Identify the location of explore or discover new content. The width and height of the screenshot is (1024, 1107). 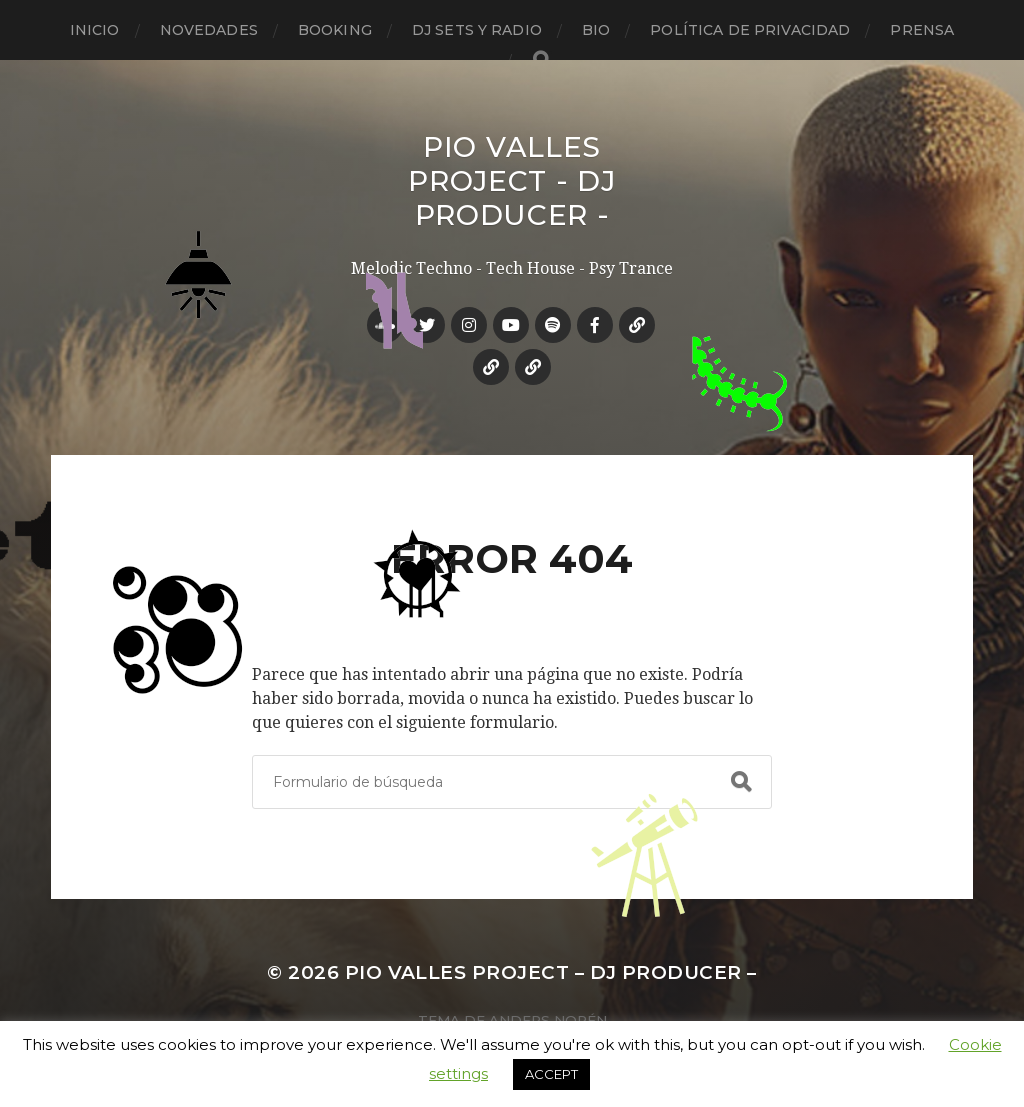
(644, 855).